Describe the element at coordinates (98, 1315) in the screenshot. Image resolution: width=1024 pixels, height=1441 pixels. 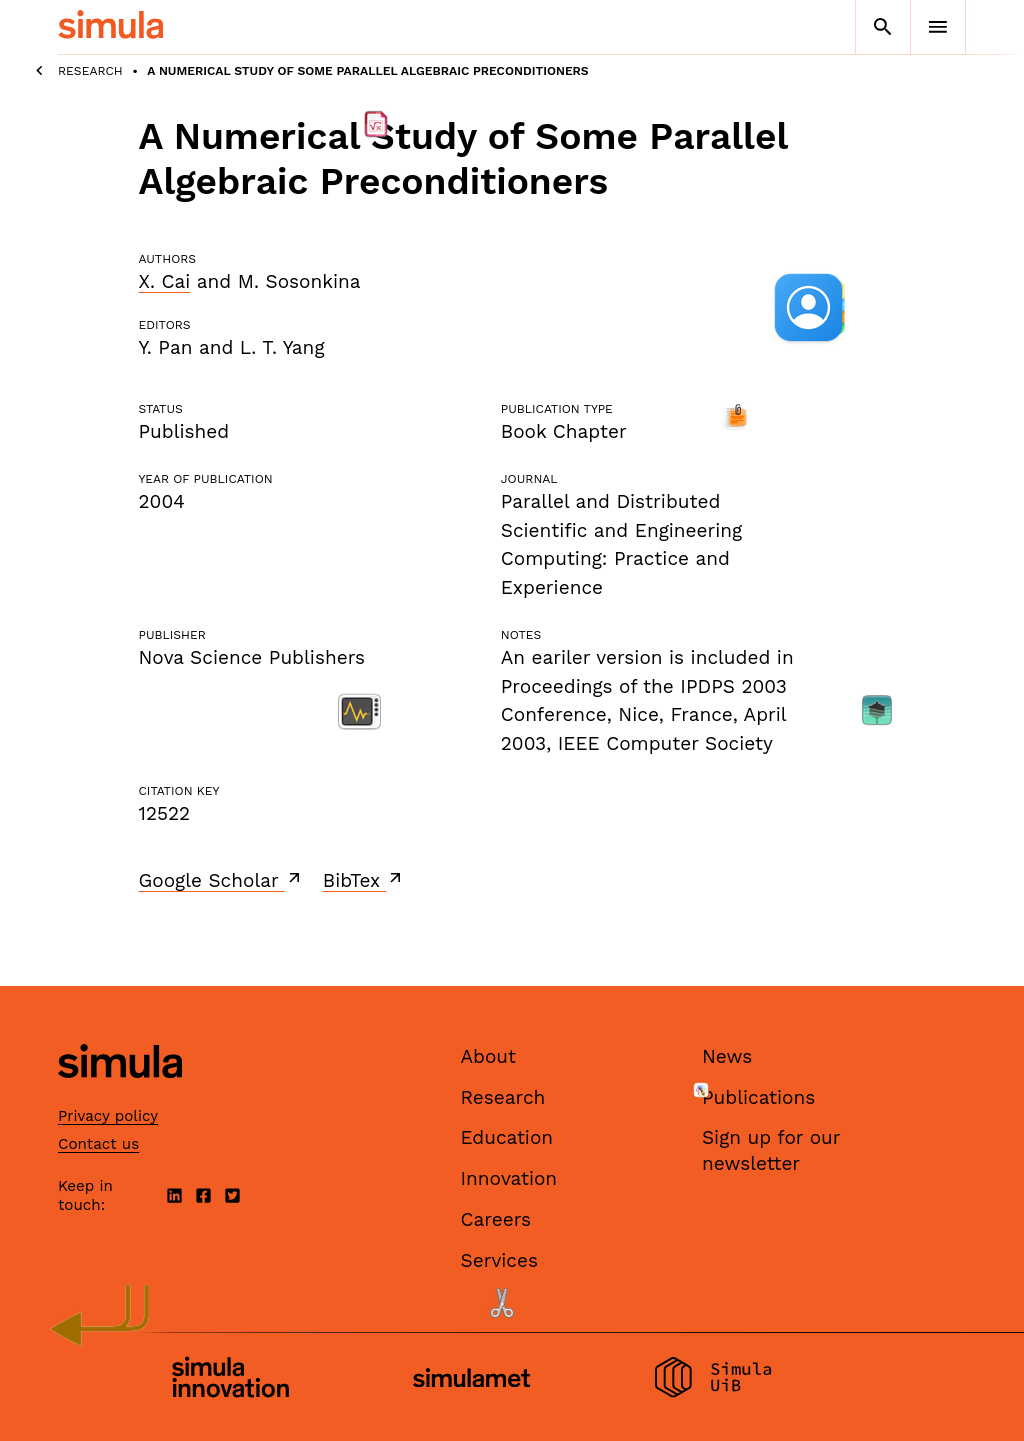
I see `reply to all recipients of an email` at that location.